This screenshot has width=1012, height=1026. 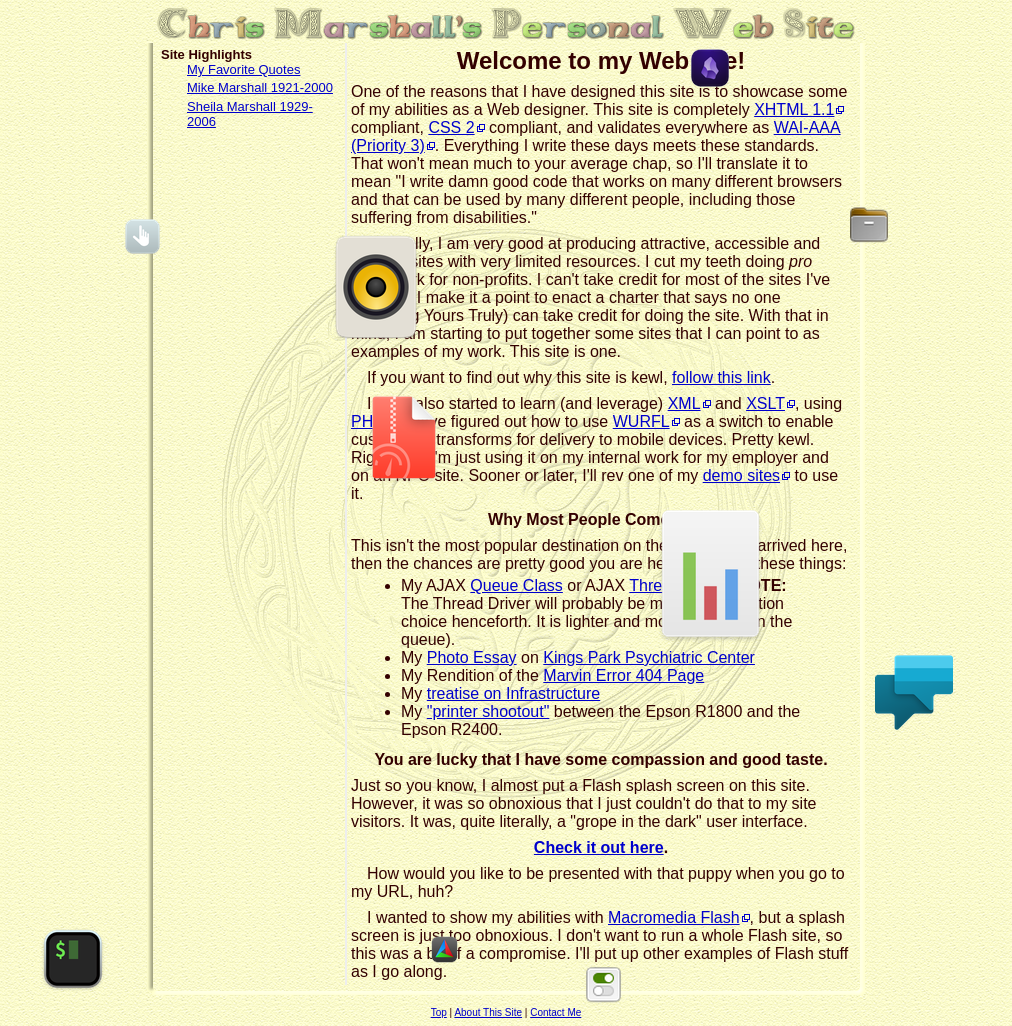 I want to click on open cmake build automation tool, so click(x=444, y=949).